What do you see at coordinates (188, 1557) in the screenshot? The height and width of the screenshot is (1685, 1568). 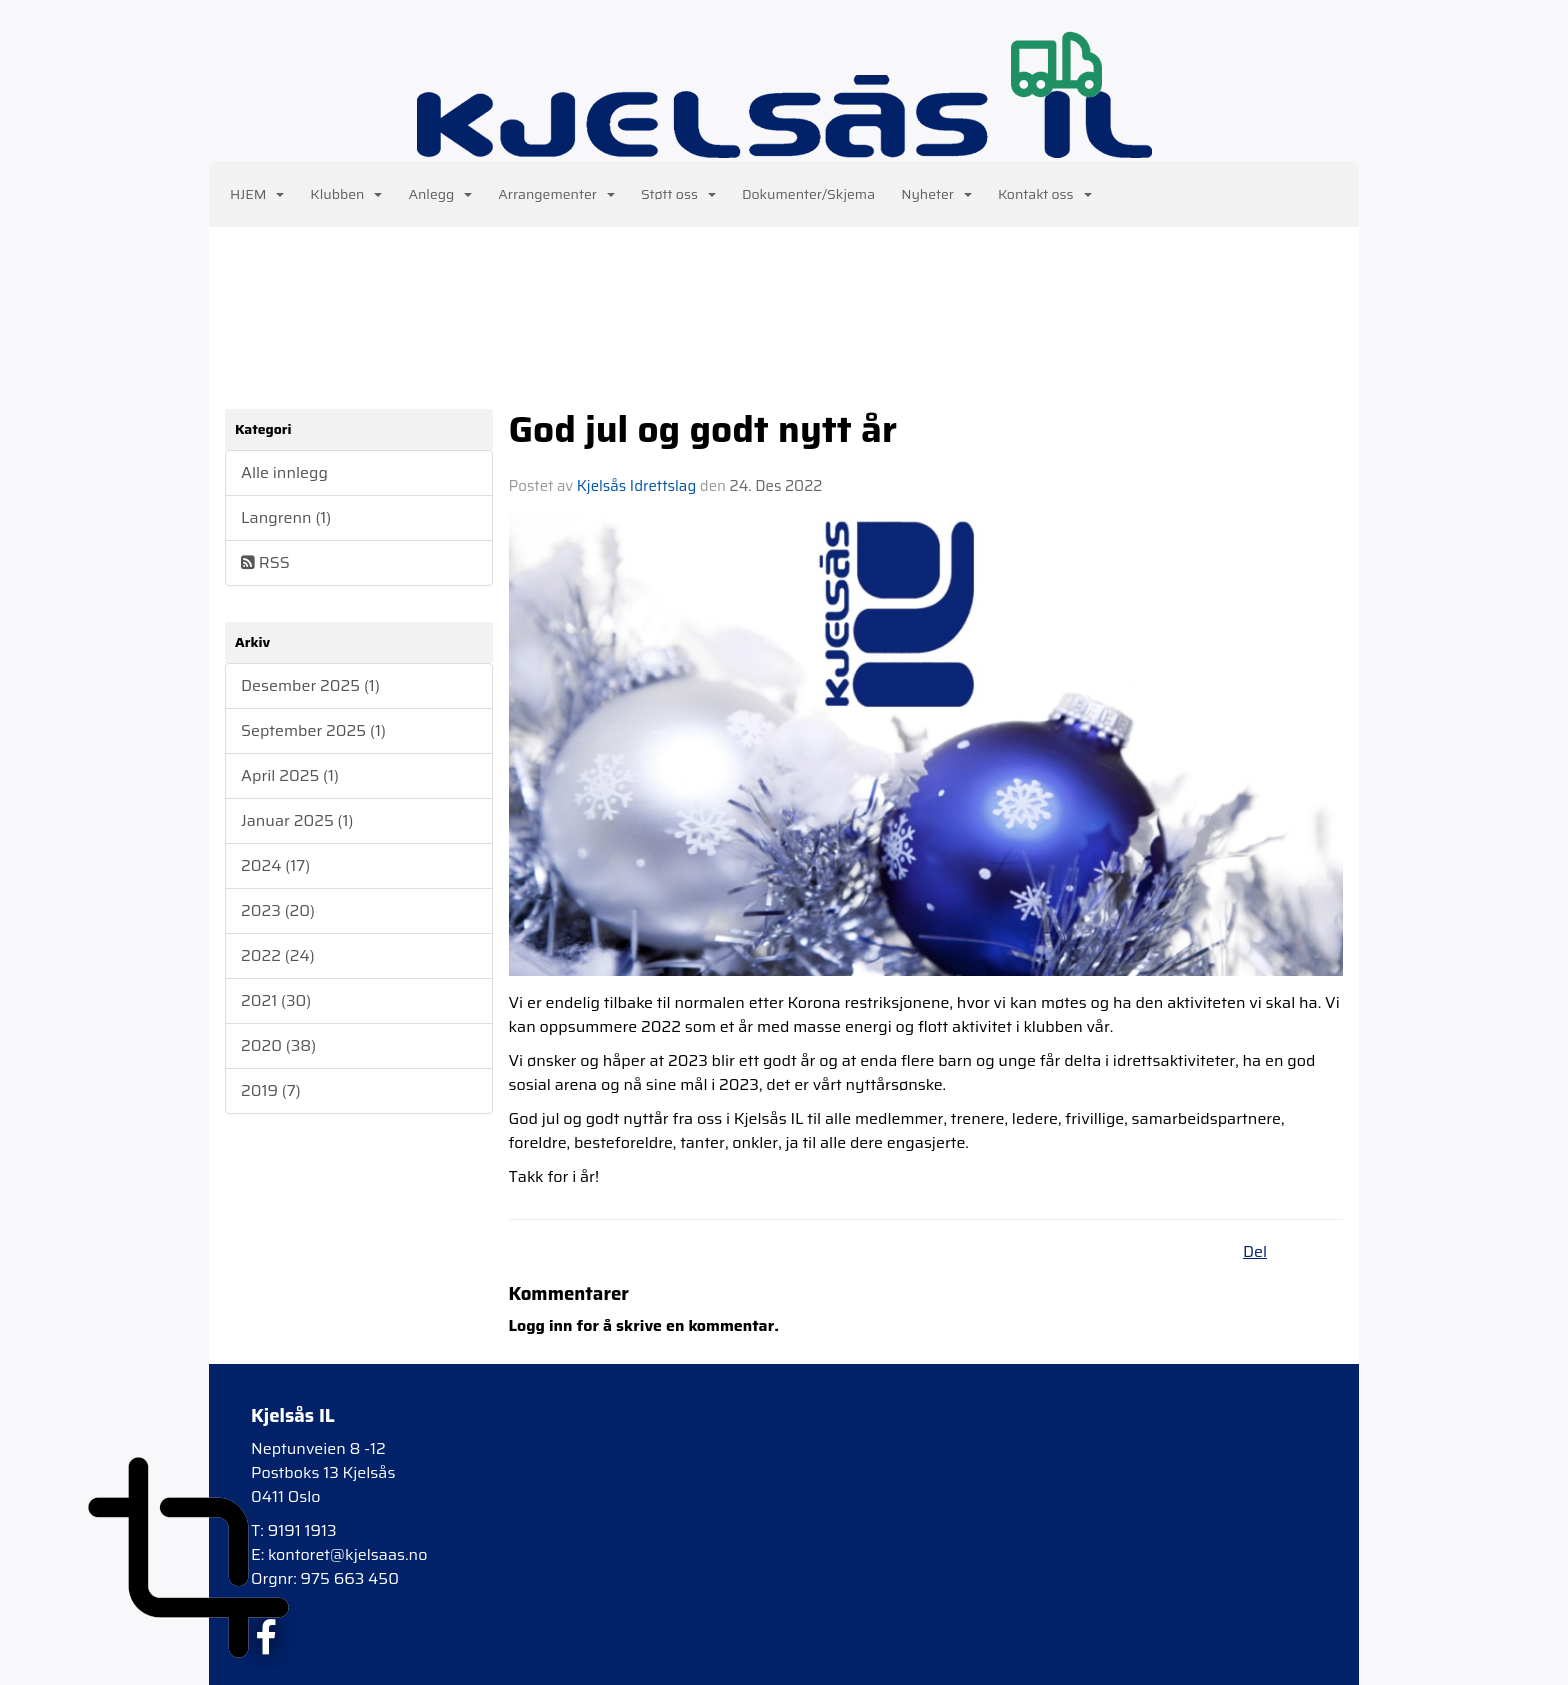 I see `crop an image or photo` at bounding box center [188, 1557].